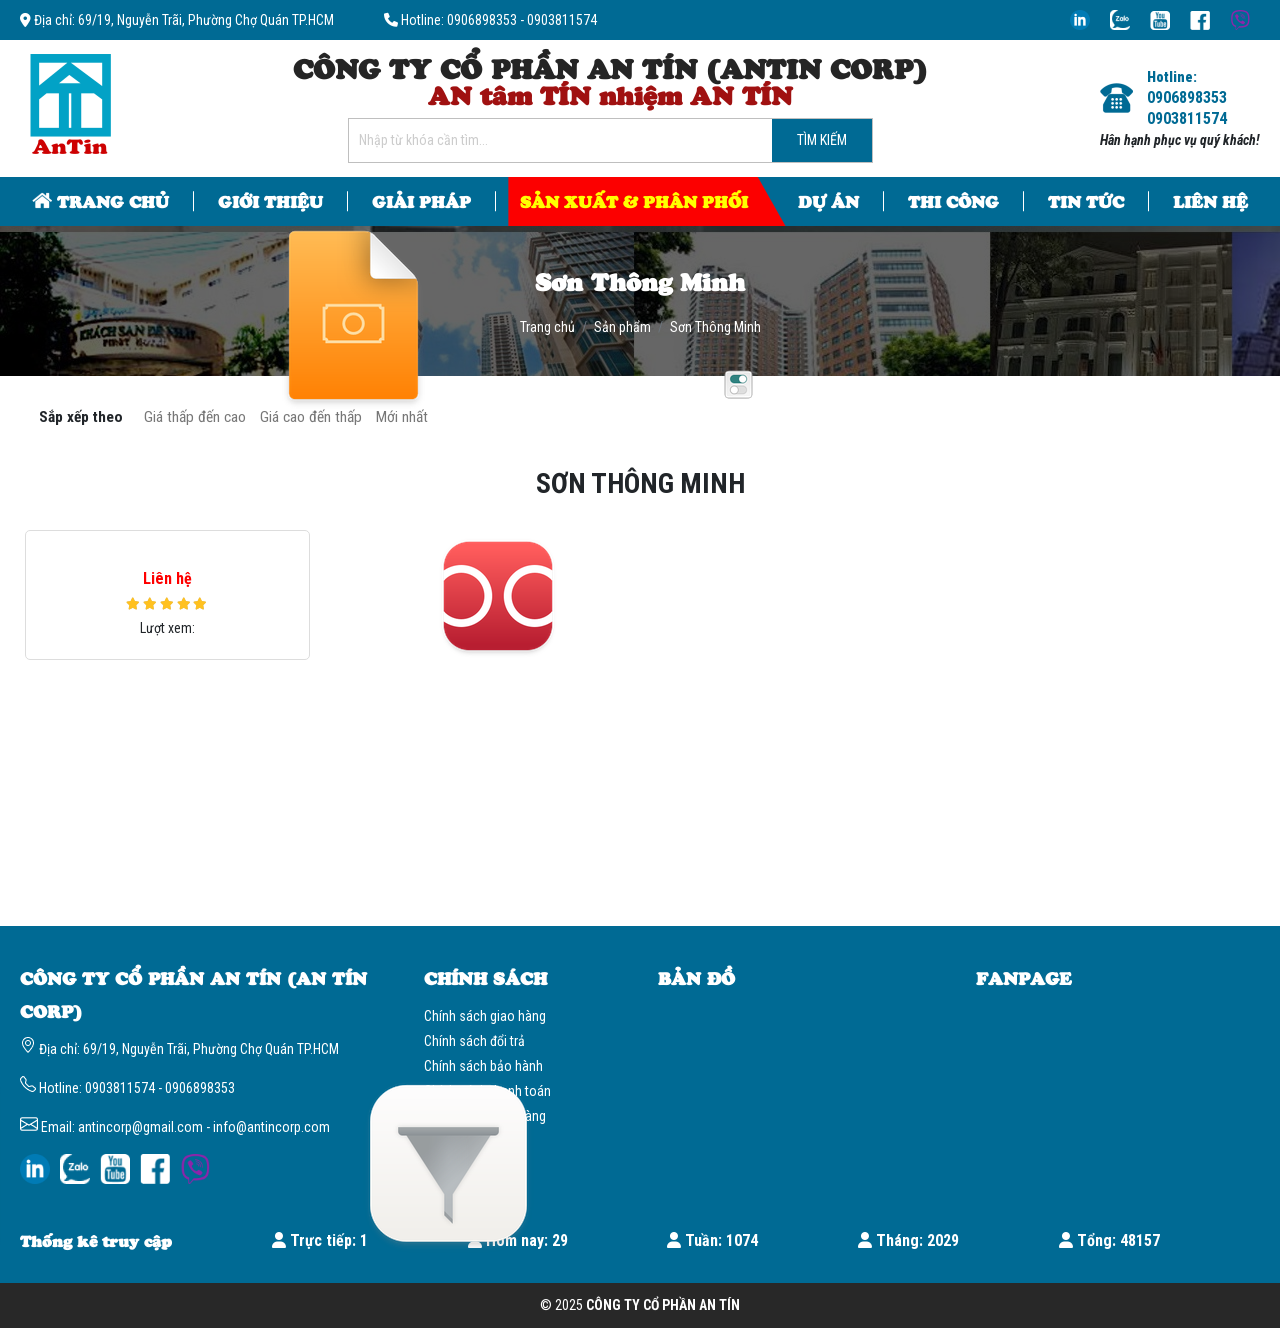 The width and height of the screenshot is (1280, 1328). What do you see at coordinates (738, 384) in the screenshot?
I see `open unity tweak tool settings` at bounding box center [738, 384].